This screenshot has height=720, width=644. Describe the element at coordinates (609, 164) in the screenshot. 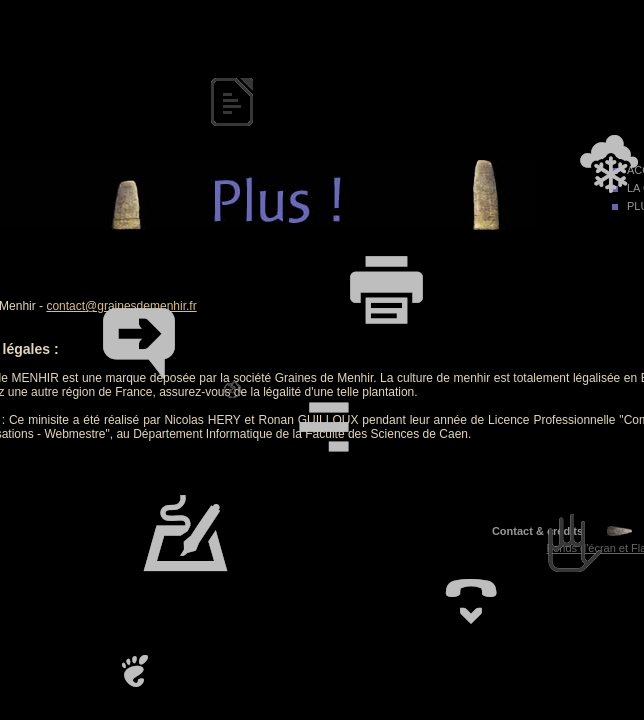

I see `indicates snowy weather conditions` at that location.